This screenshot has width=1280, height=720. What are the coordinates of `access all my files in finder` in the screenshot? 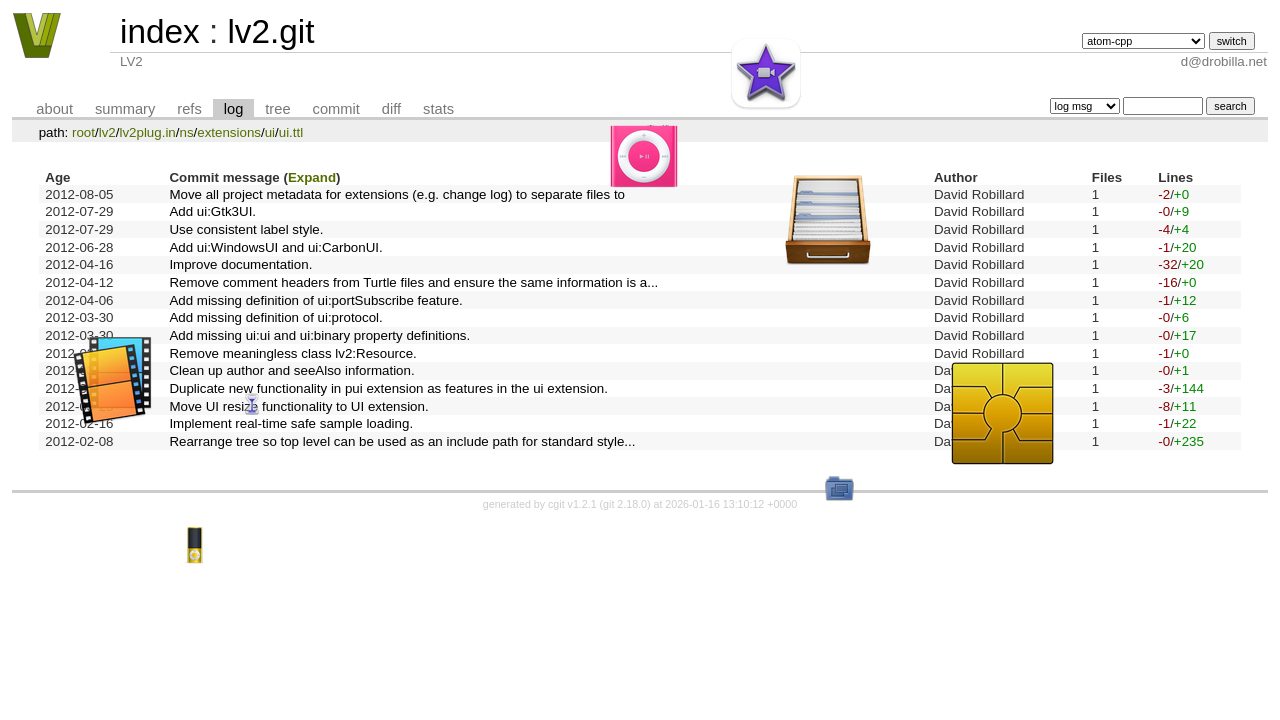 It's located at (828, 221).